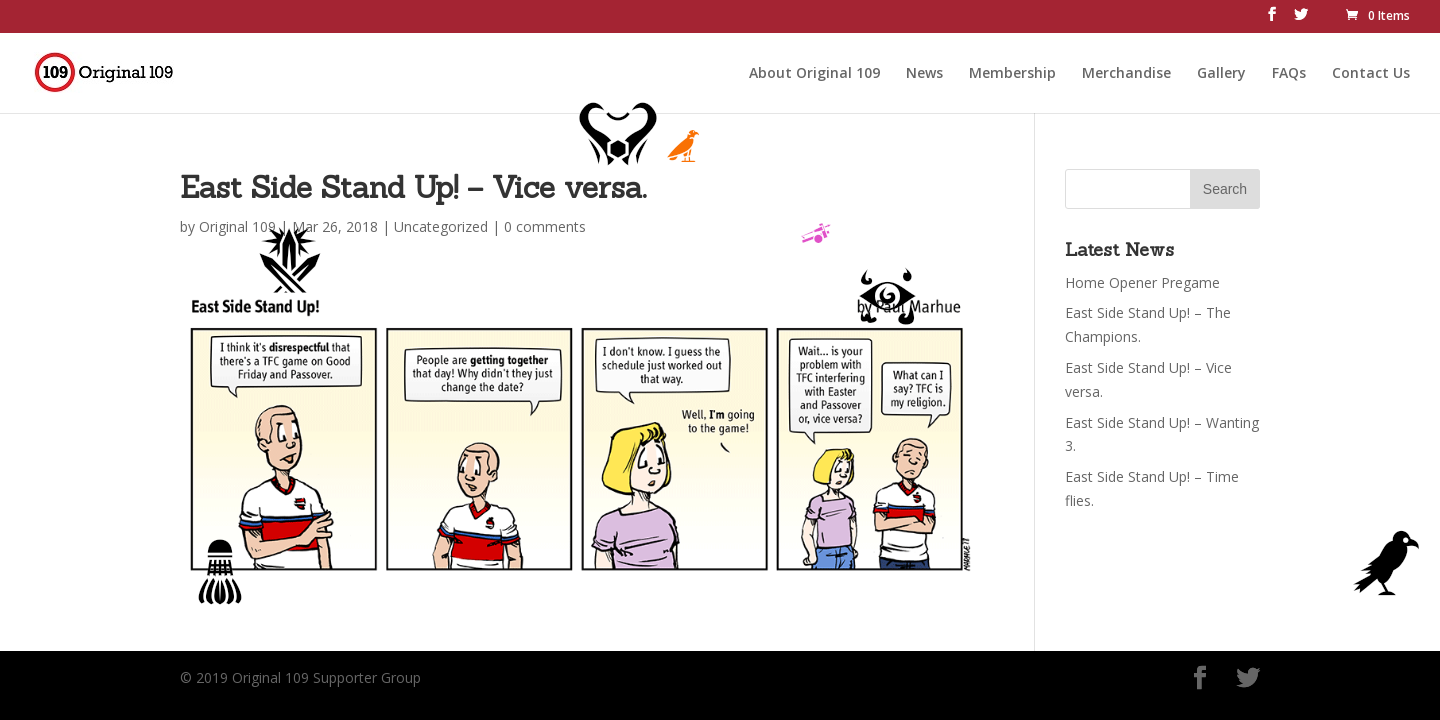 The height and width of the screenshot is (720, 1440). Describe the element at coordinates (220, 572) in the screenshot. I see `access badminton game or activity` at that location.